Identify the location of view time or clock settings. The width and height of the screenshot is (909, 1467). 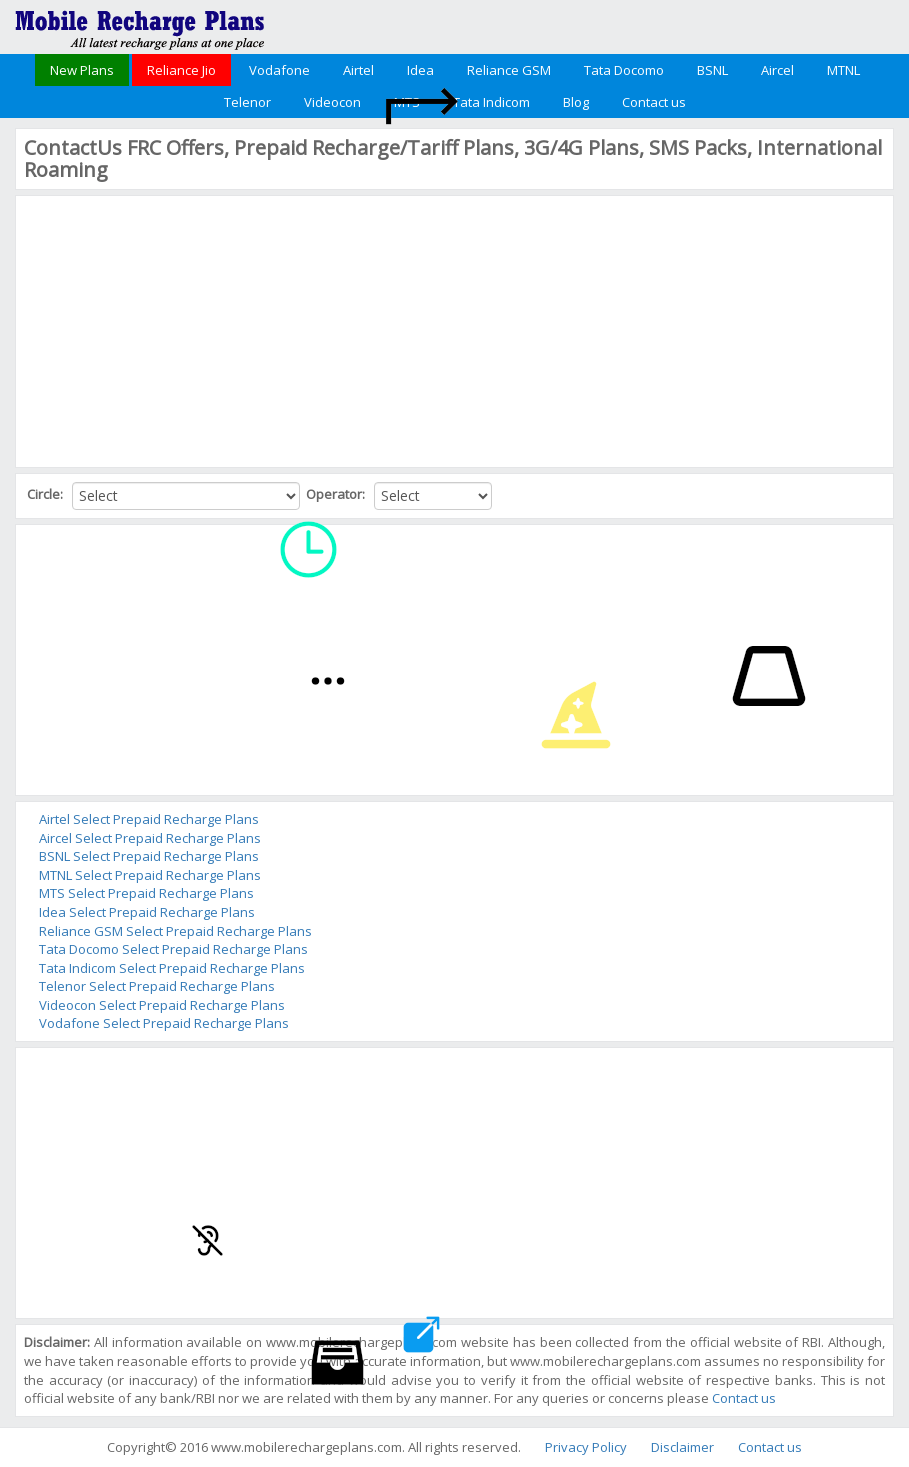
(308, 549).